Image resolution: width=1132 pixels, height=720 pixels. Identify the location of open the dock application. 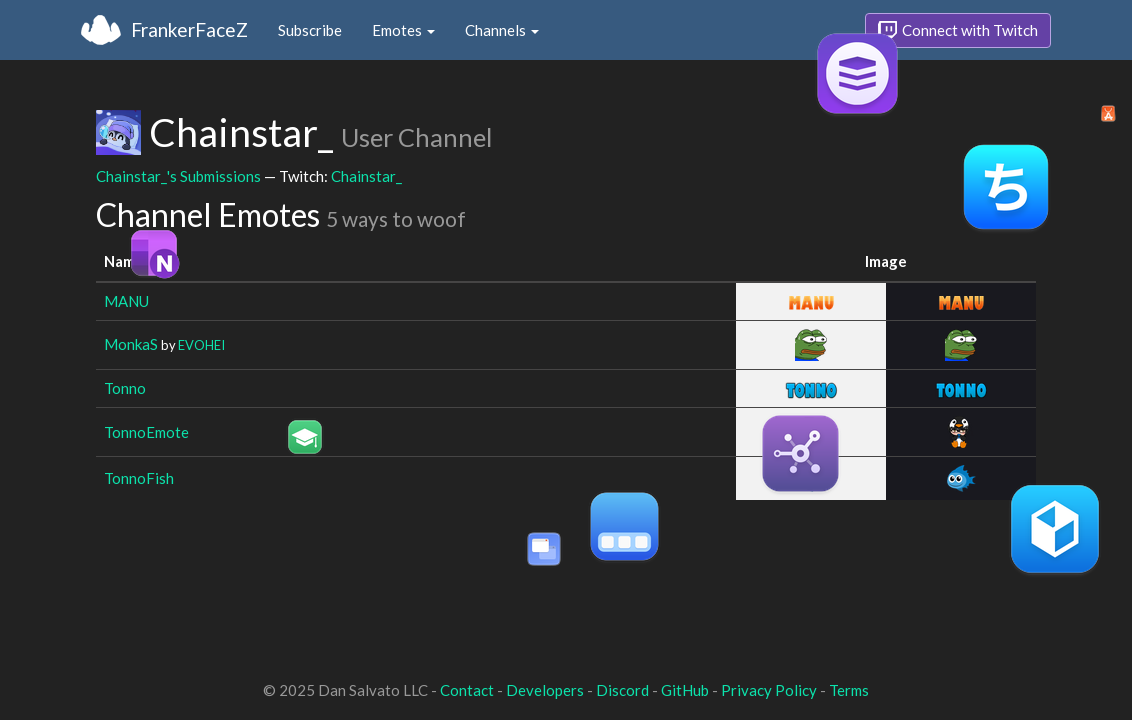
(624, 526).